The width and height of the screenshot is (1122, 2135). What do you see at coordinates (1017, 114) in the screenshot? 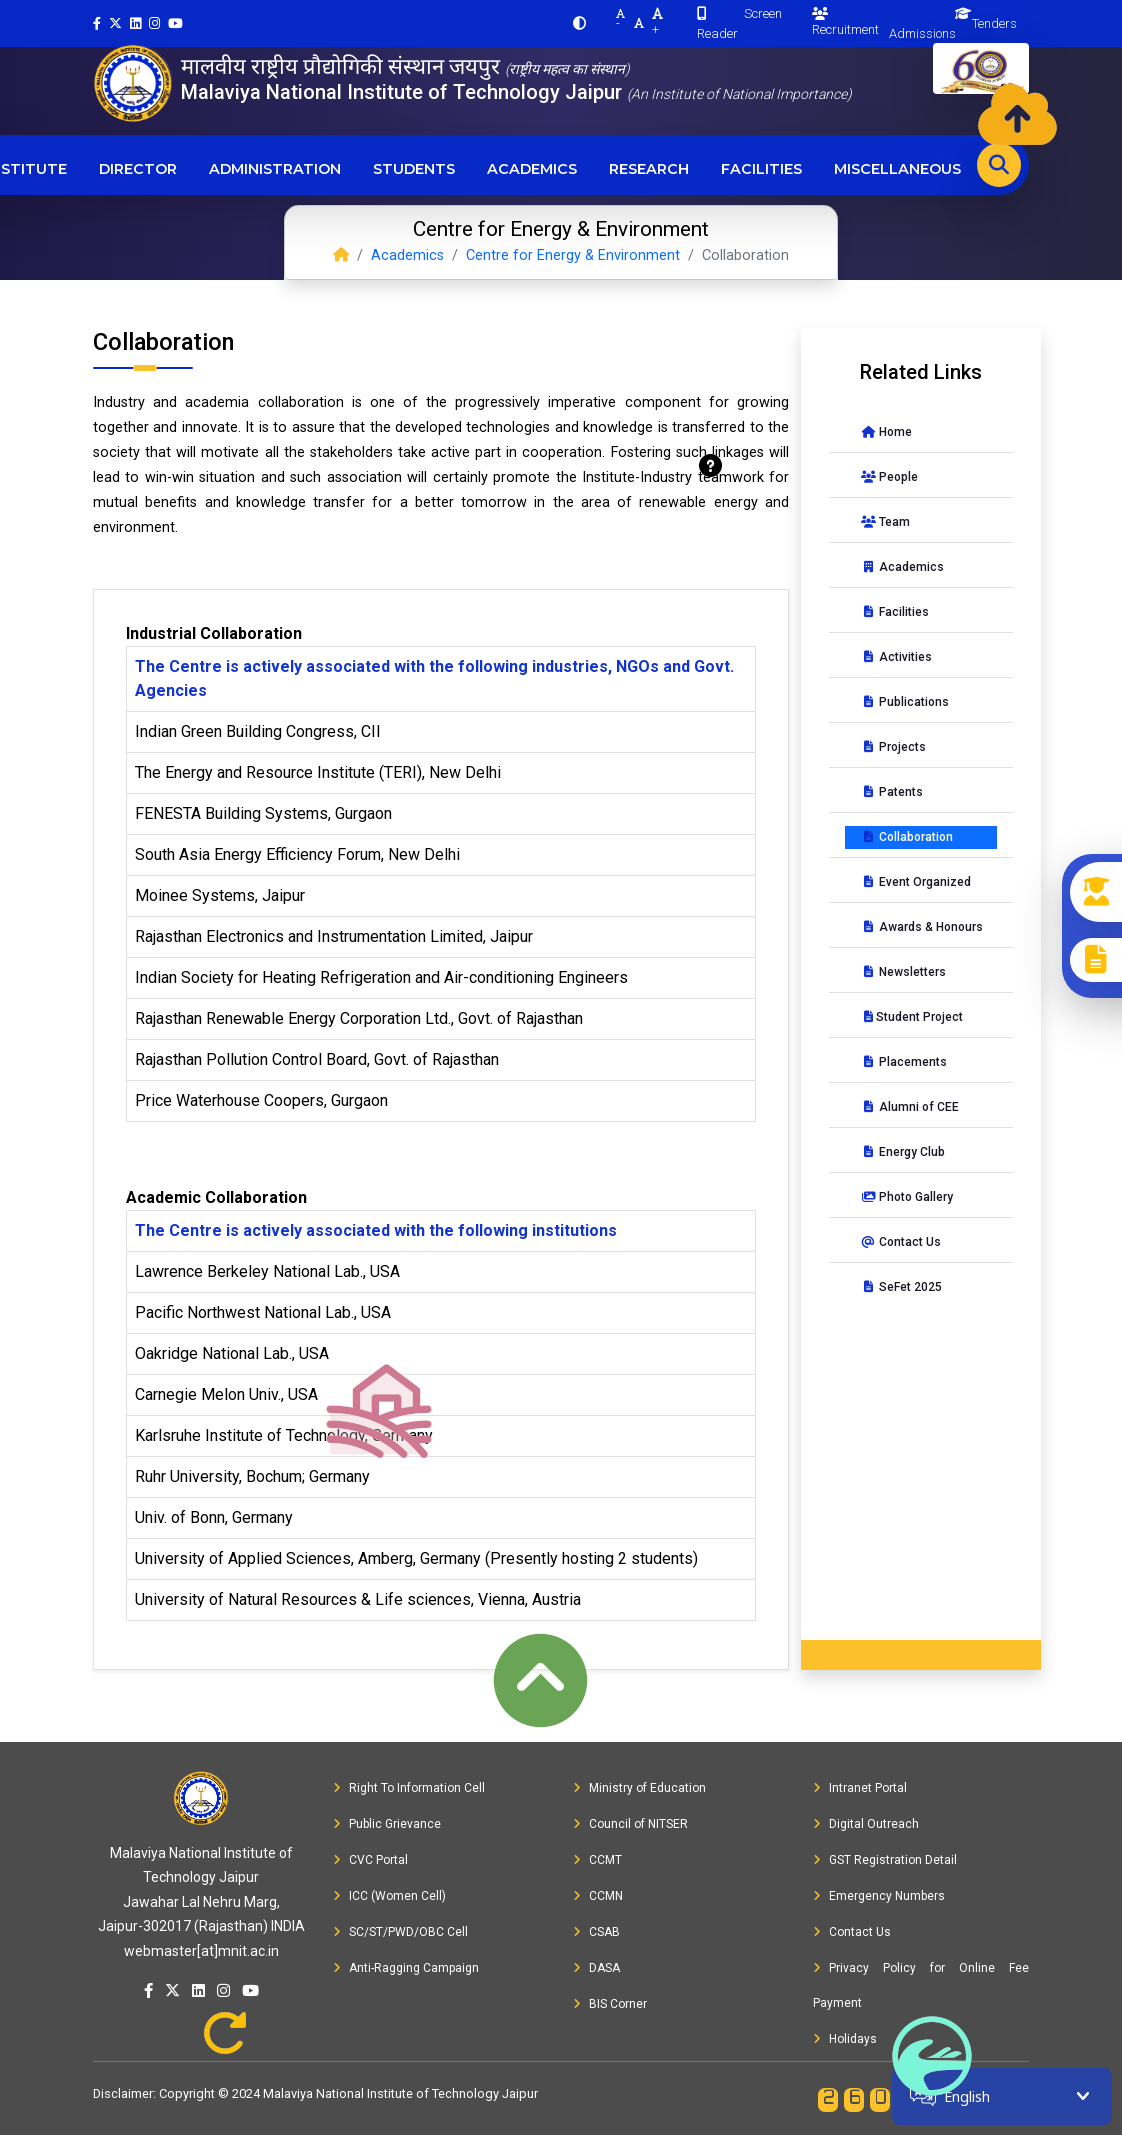
I see `upload file to cloud storage` at bounding box center [1017, 114].